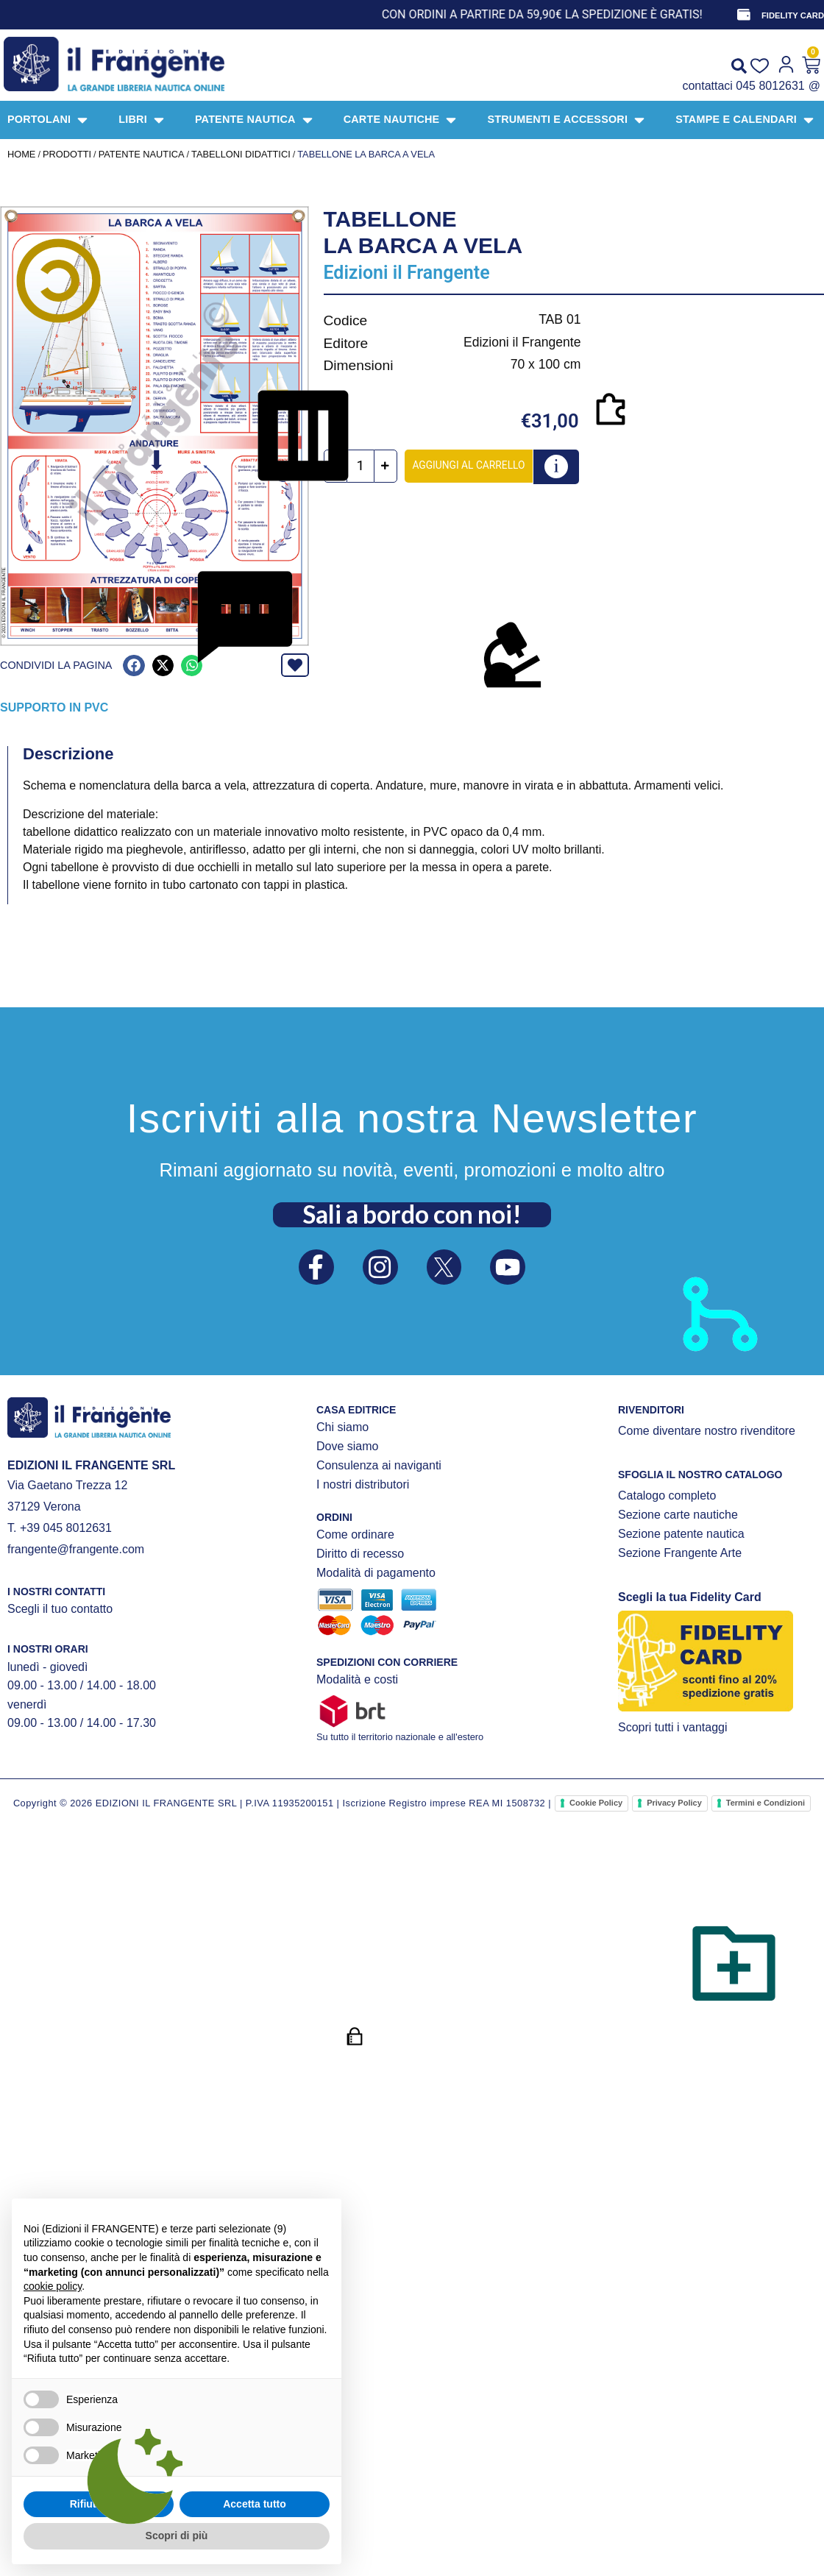 The width and height of the screenshot is (824, 2576). Describe the element at coordinates (611, 411) in the screenshot. I see `access plugins or extensions` at that location.